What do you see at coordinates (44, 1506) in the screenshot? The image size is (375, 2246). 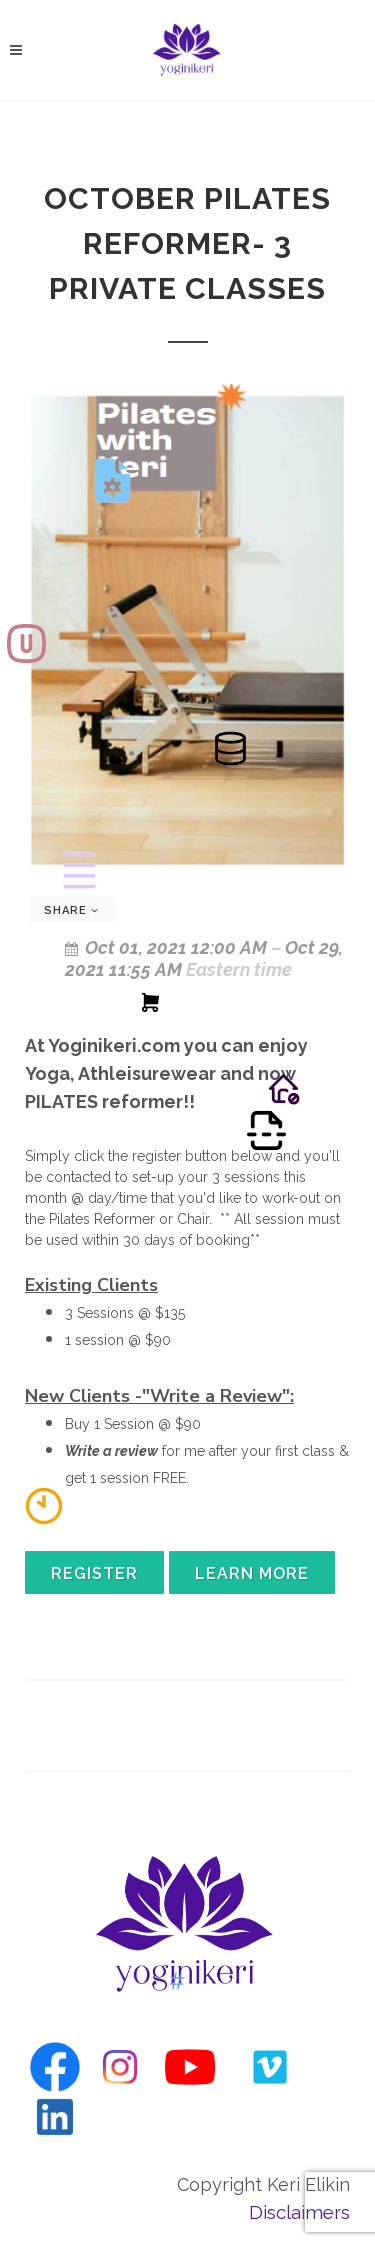 I see `indicates the current time or timestamp` at bounding box center [44, 1506].